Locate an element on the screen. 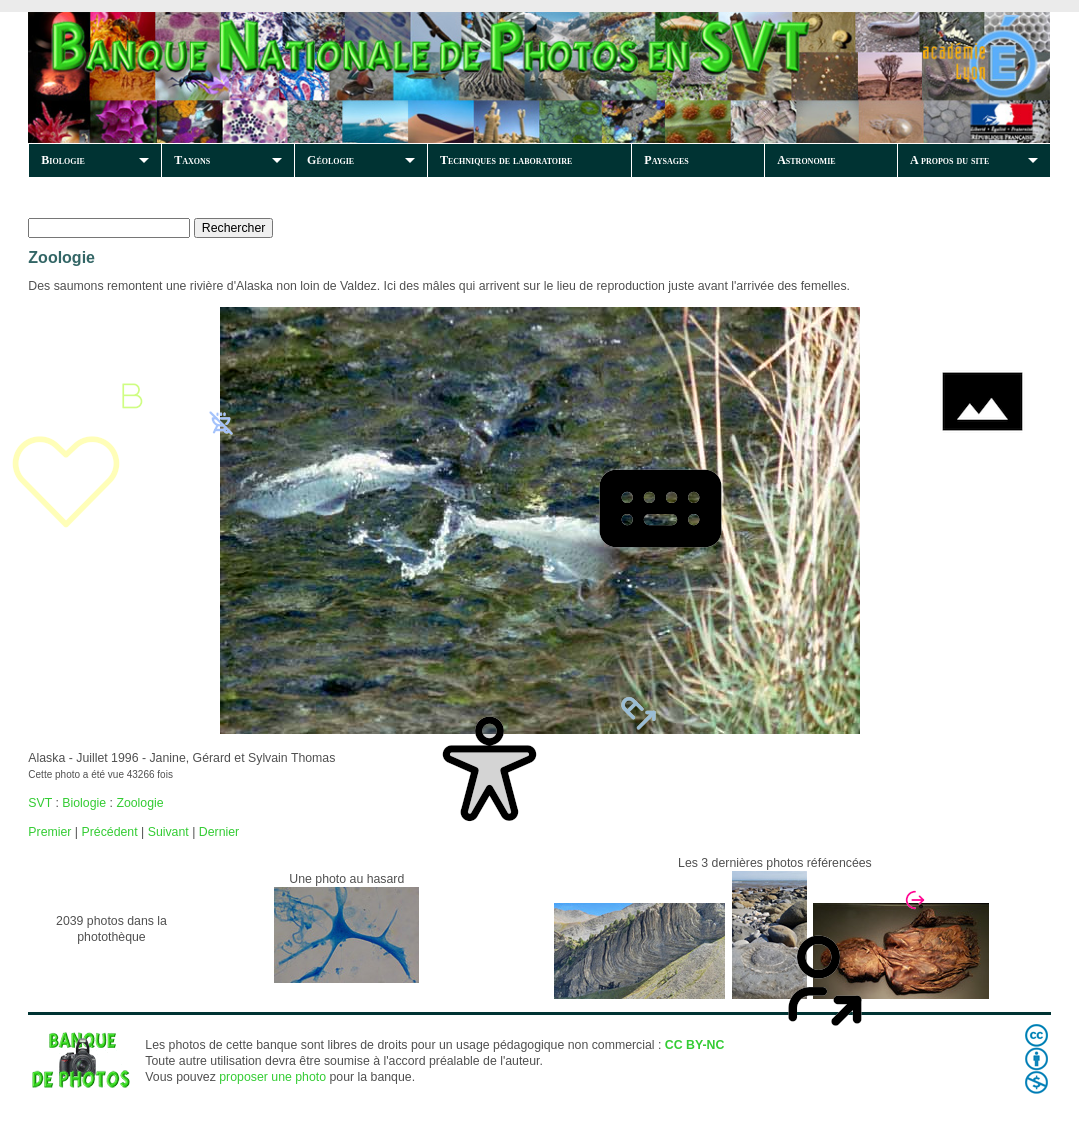 The width and height of the screenshot is (1079, 1133). apply bold formatting to selected text is located at coordinates (130, 396).